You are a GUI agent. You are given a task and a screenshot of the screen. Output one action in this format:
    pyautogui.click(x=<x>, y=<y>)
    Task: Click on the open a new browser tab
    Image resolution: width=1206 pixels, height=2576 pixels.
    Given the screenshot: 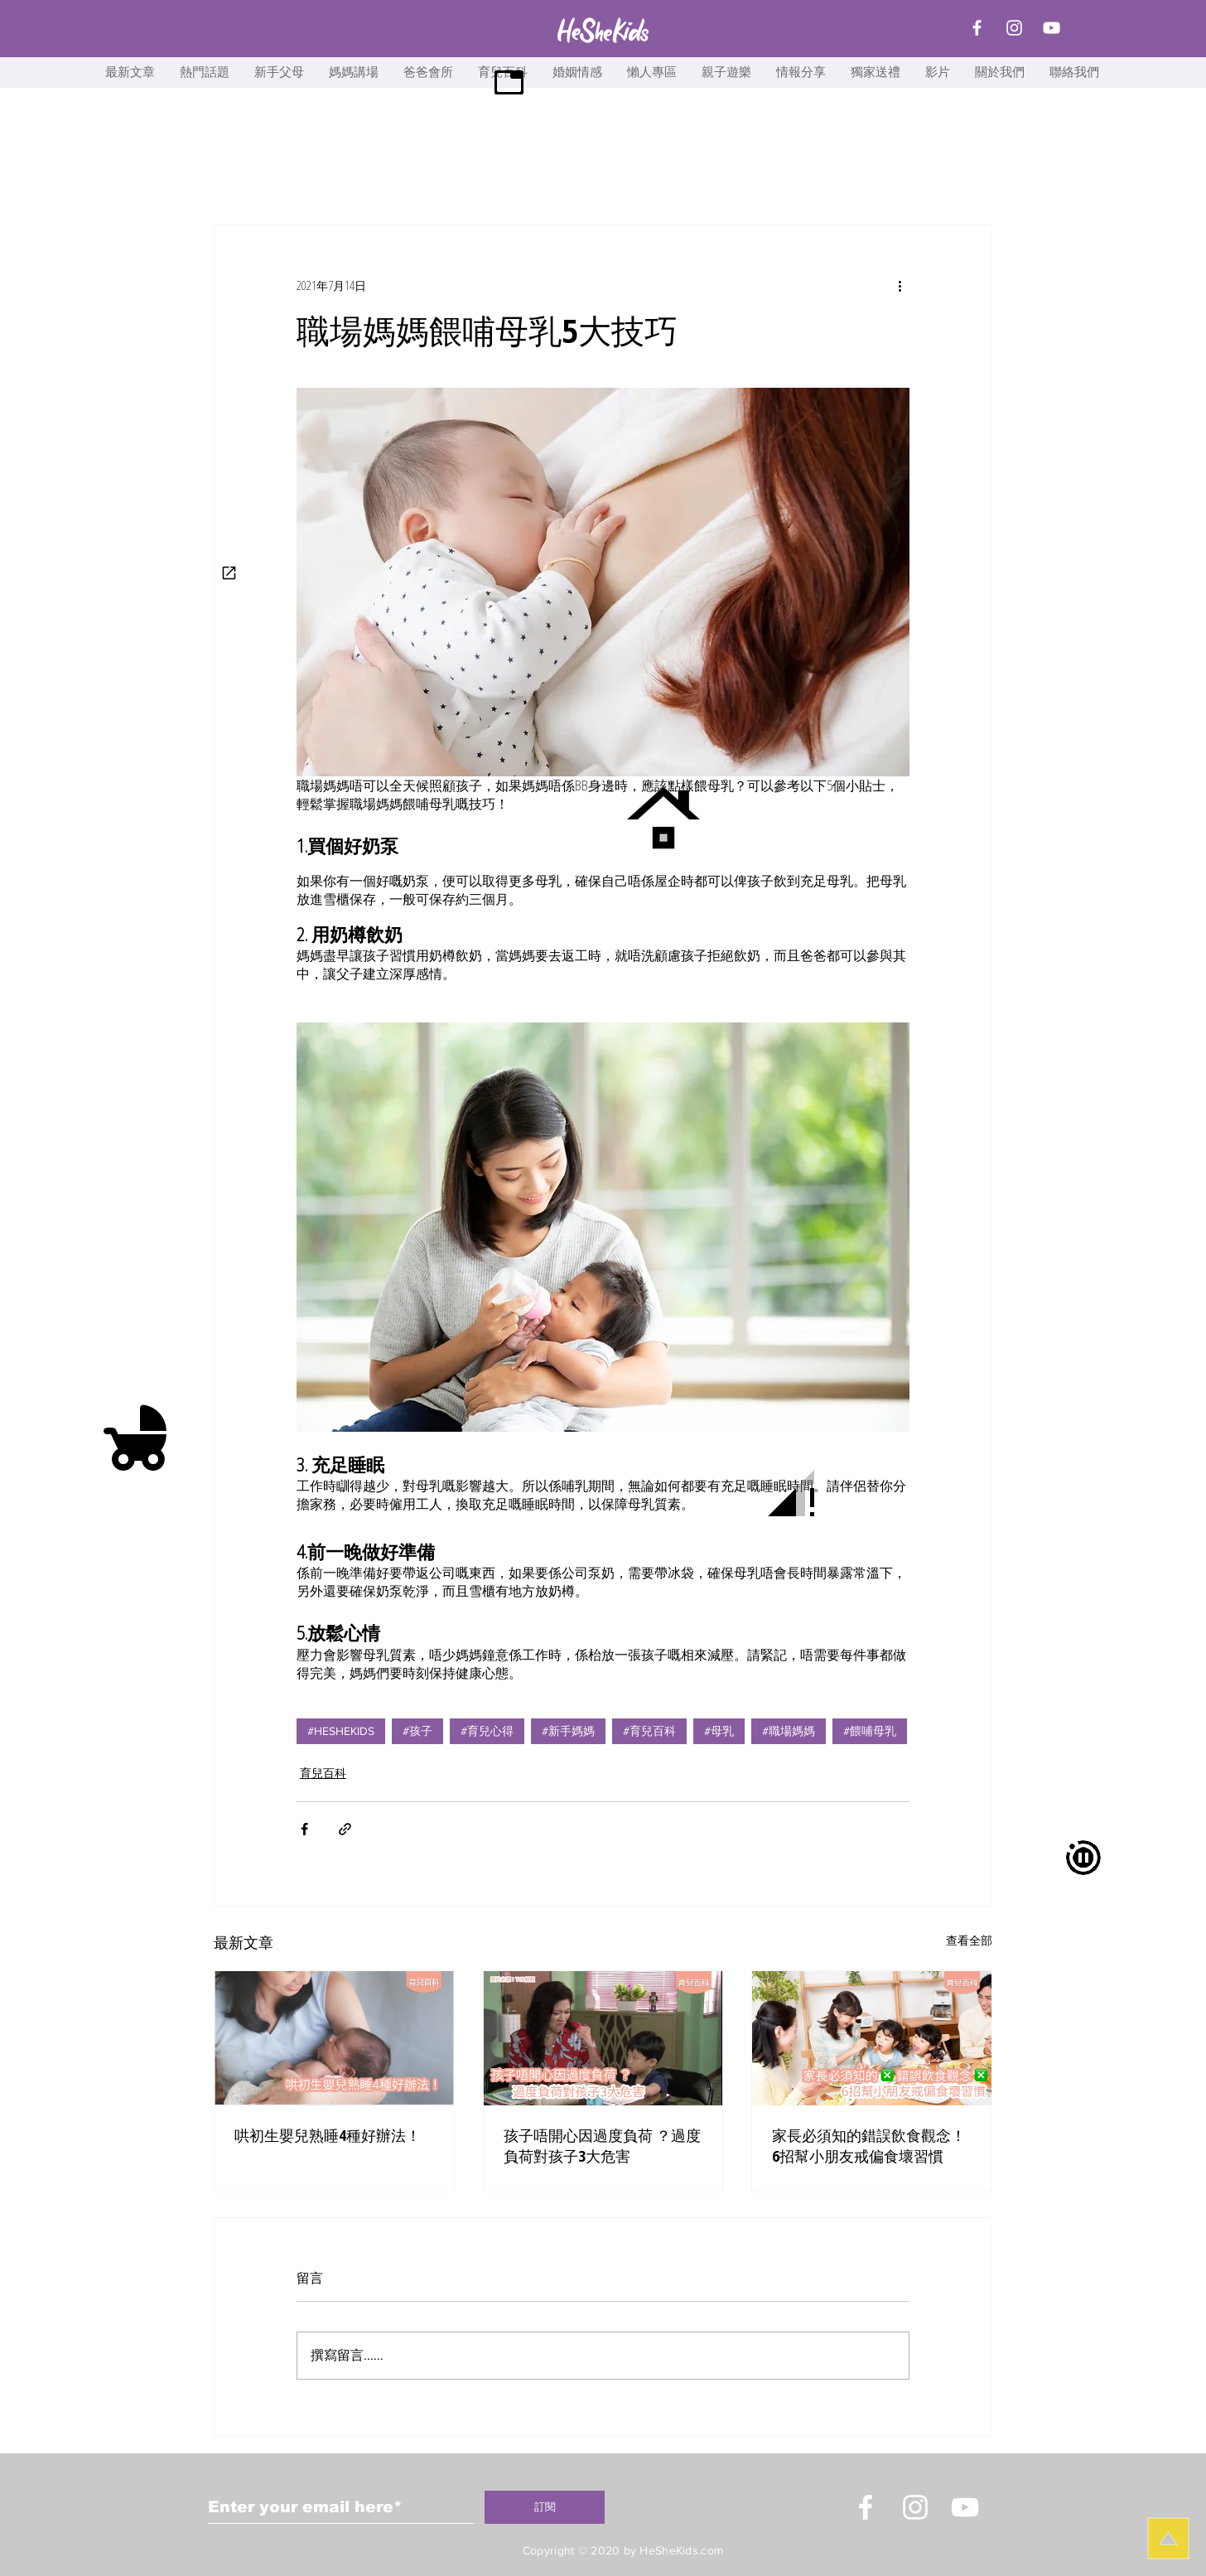 What is the action you would take?
    pyautogui.click(x=509, y=82)
    